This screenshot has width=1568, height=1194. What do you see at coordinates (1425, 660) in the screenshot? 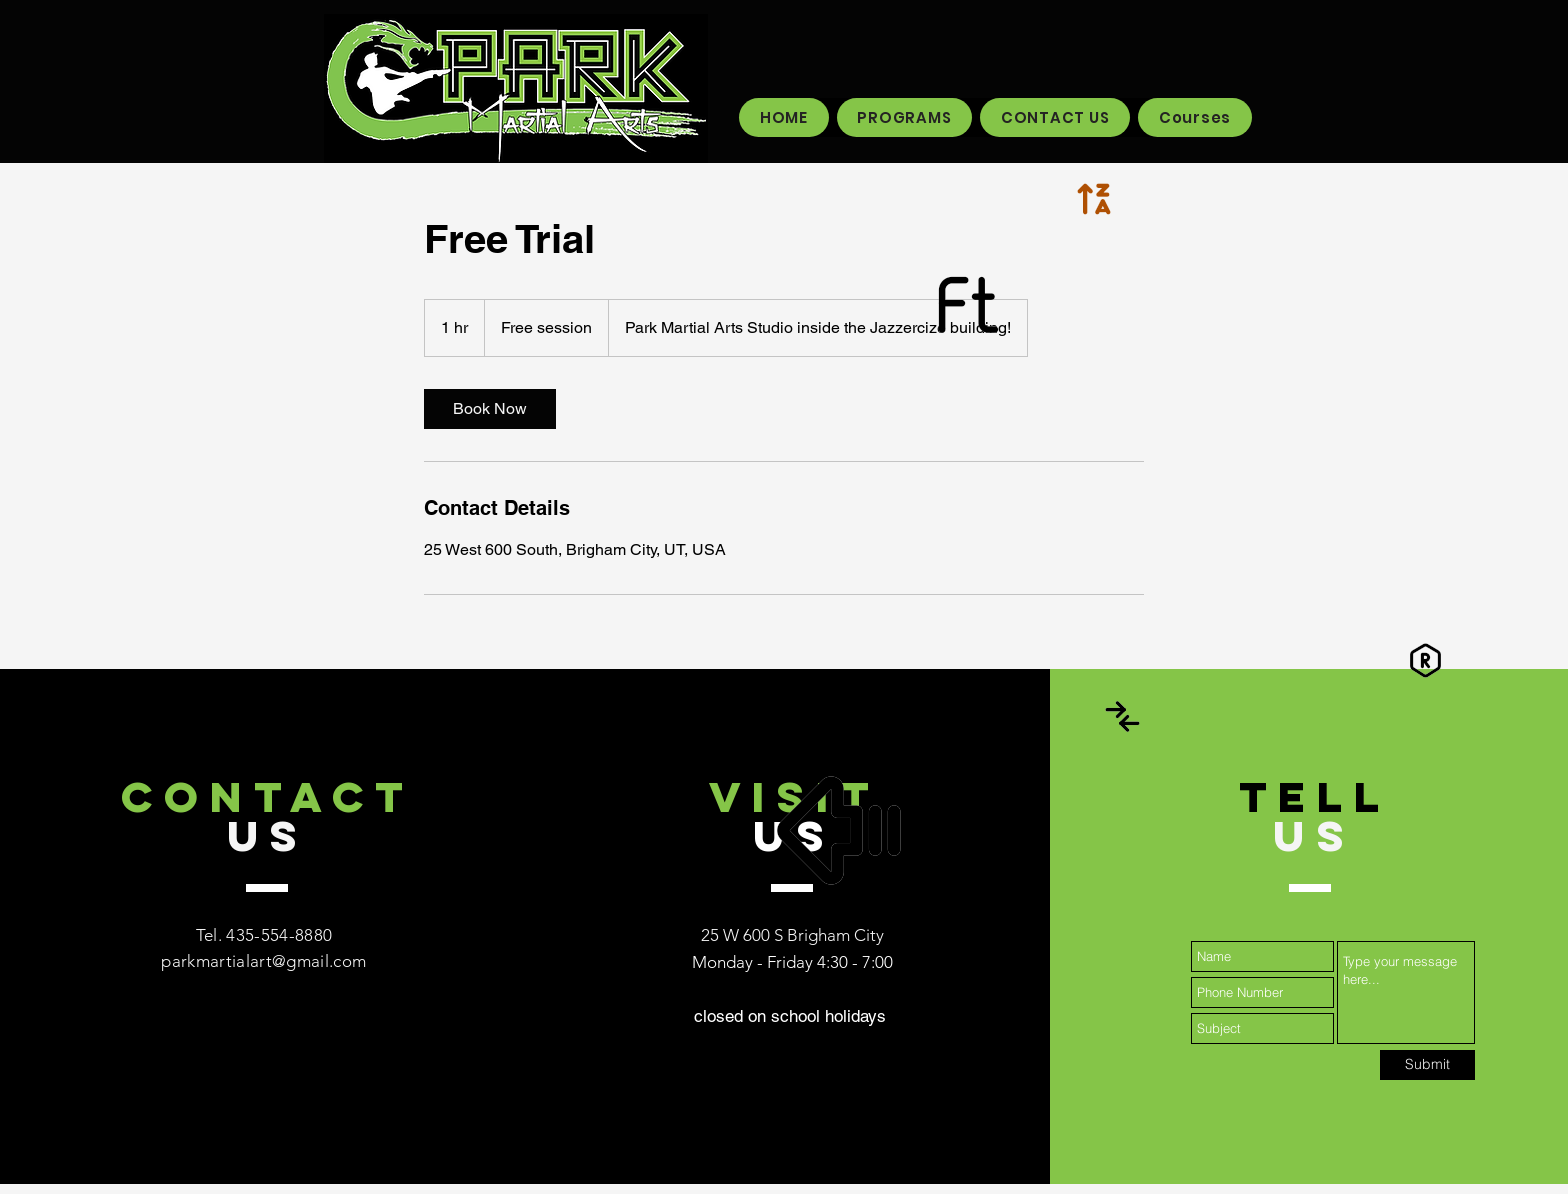
I see `indicates a hexagonal badge or label with "R" designation` at bounding box center [1425, 660].